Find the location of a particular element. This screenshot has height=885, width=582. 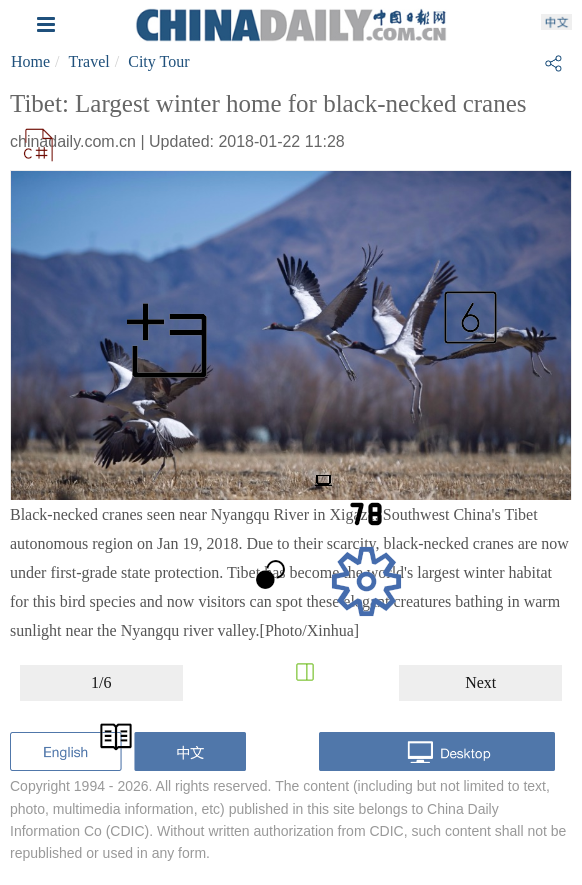

select or input the number six is located at coordinates (470, 317).